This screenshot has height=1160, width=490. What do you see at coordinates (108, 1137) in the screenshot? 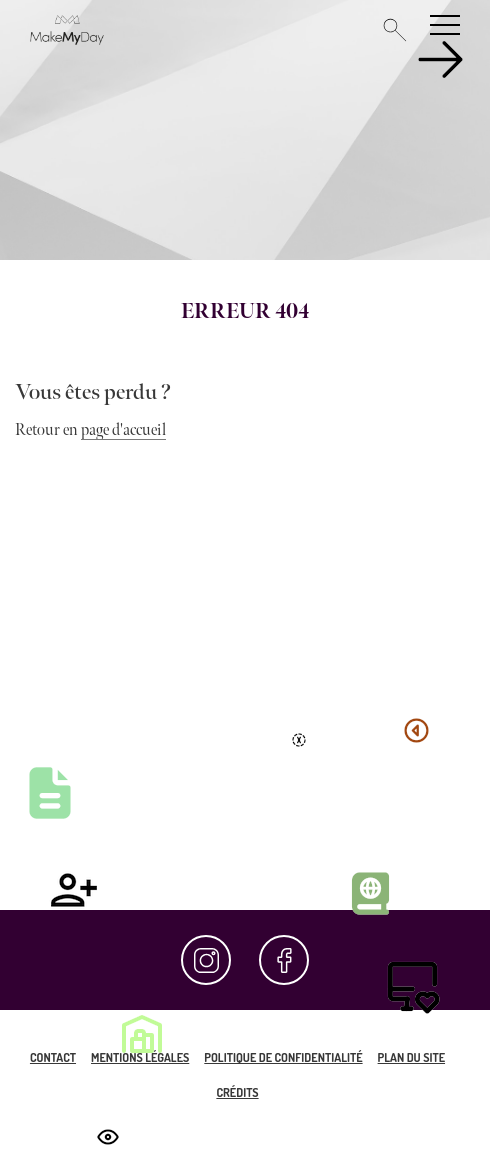
I see `view or preview content` at bounding box center [108, 1137].